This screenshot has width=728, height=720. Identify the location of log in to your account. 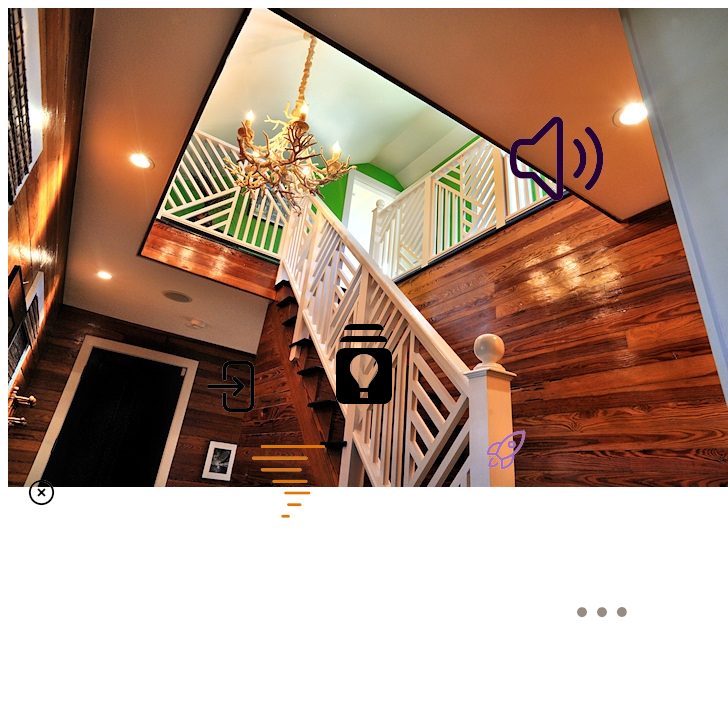
(234, 386).